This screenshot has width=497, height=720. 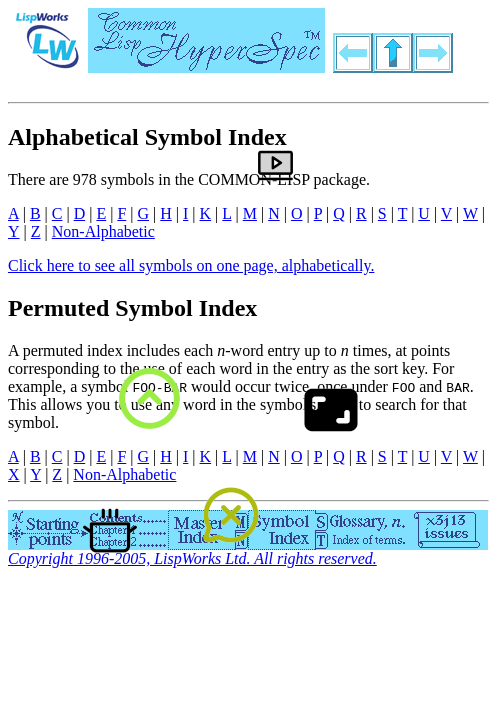 What do you see at coordinates (110, 534) in the screenshot?
I see `access recipes or cooking features` at bounding box center [110, 534].